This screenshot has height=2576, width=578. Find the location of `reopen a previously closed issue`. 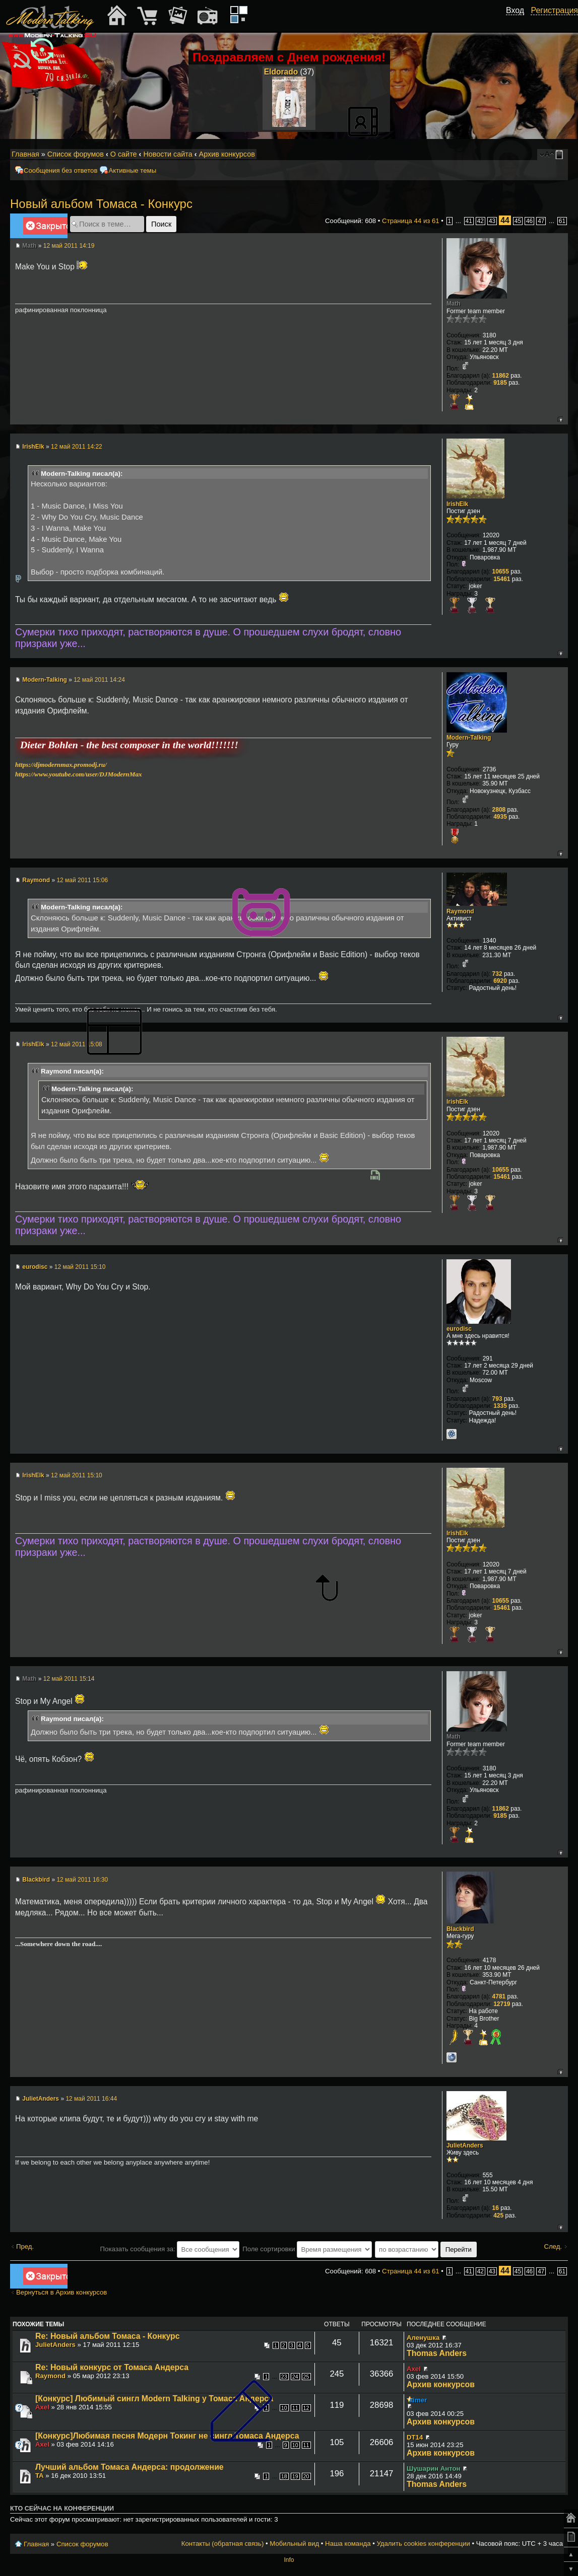

reopen a previously closed issue is located at coordinates (42, 49).